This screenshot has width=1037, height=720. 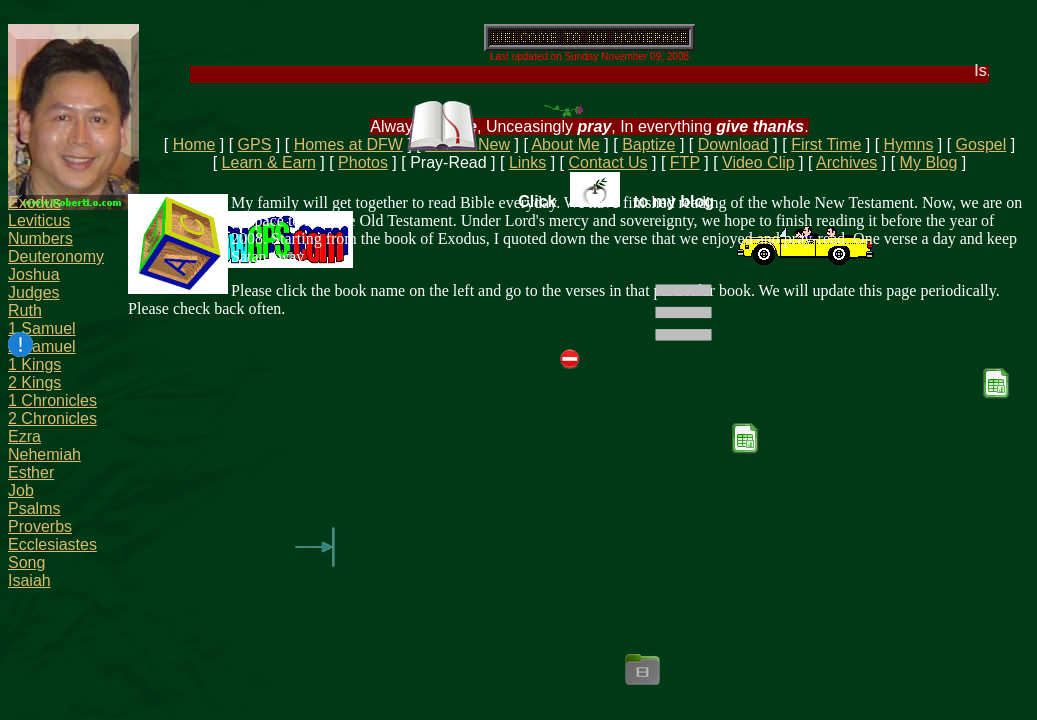 I want to click on mark email as important, so click(x=20, y=344).